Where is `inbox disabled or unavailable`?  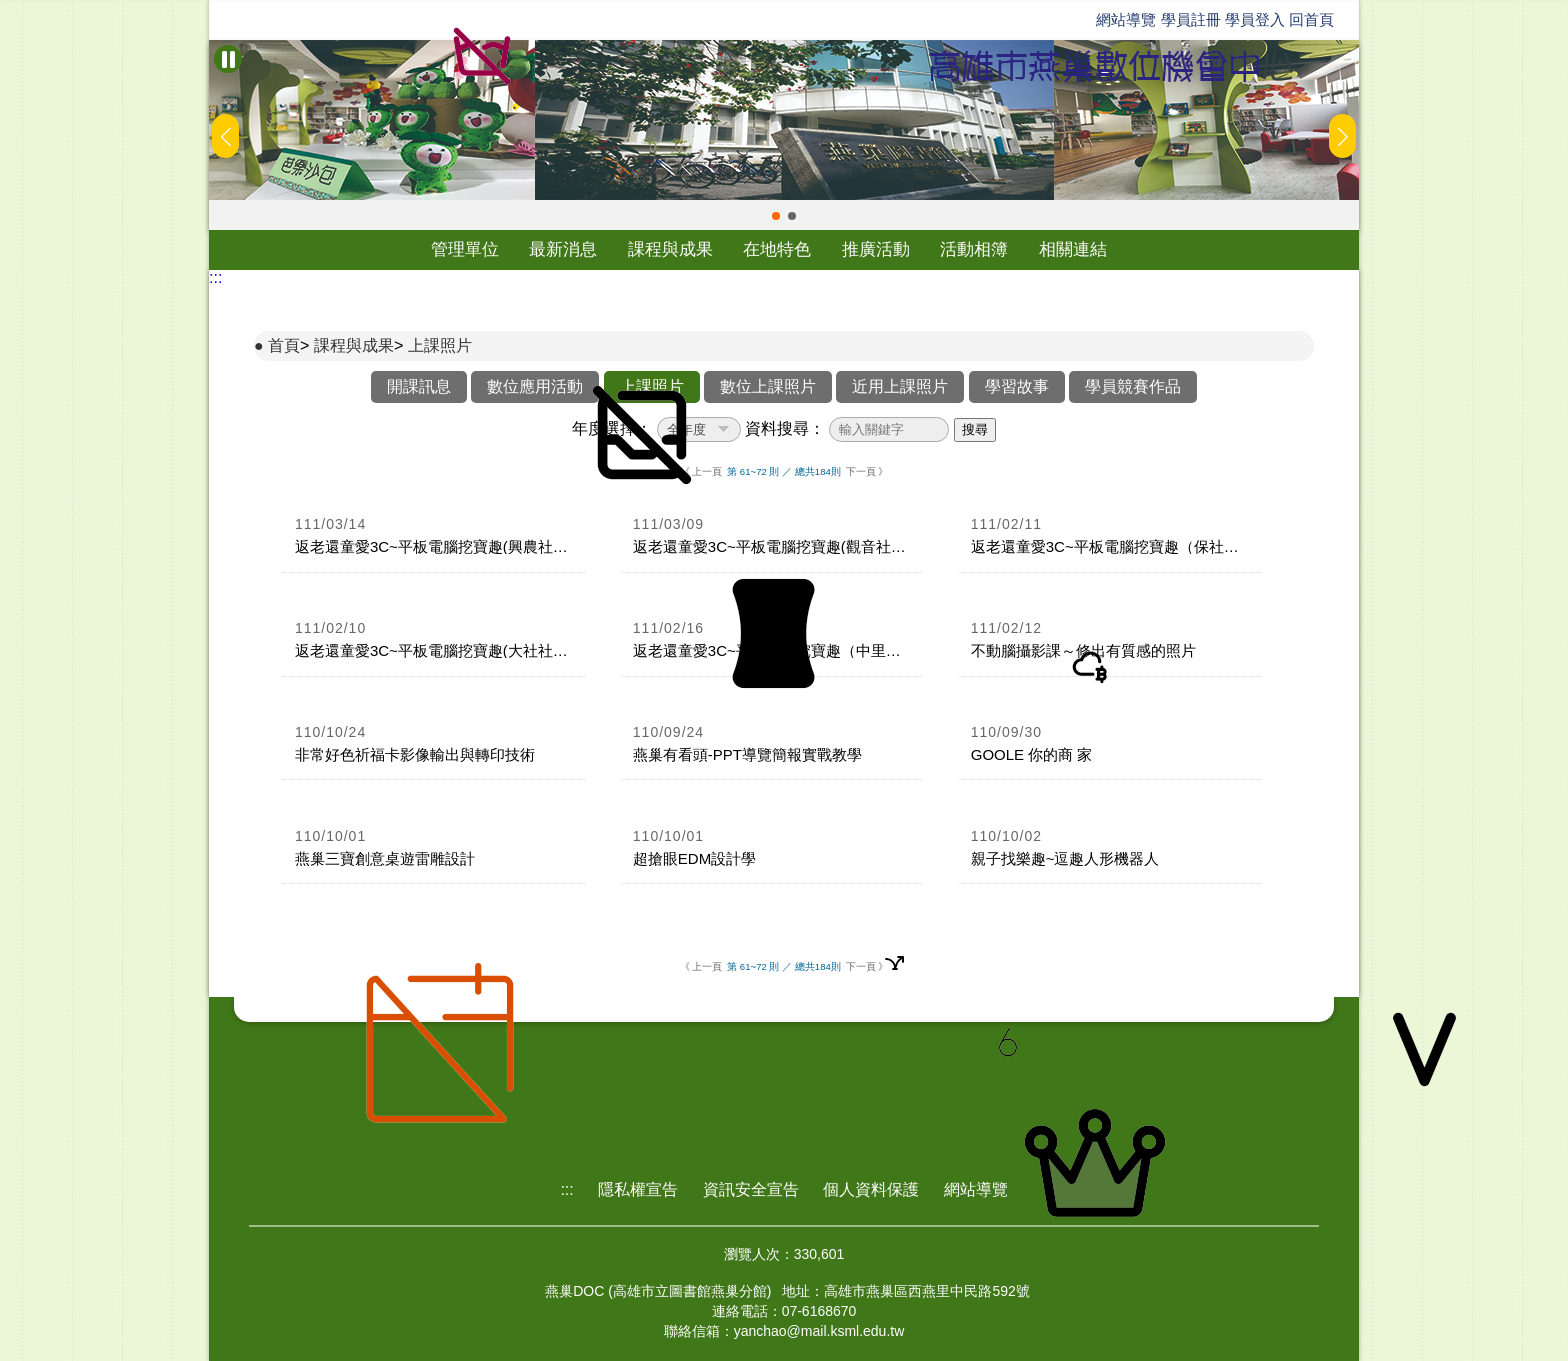
inbox disabled or unavailable is located at coordinates (642, 435).